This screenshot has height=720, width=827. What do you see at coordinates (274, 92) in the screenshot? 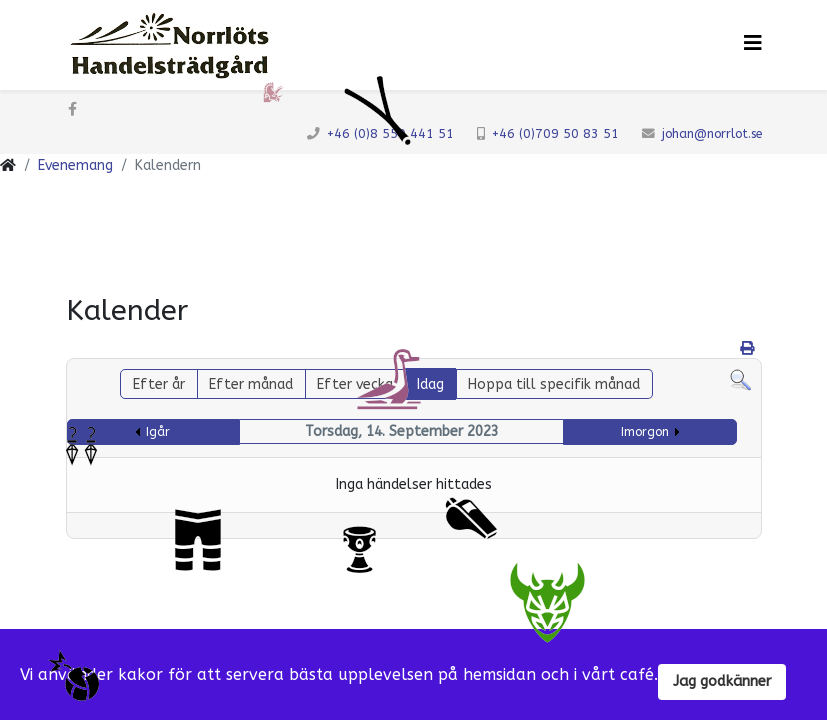
I see `access dinosaur-themed game or content` at bounding box center [274, 92].